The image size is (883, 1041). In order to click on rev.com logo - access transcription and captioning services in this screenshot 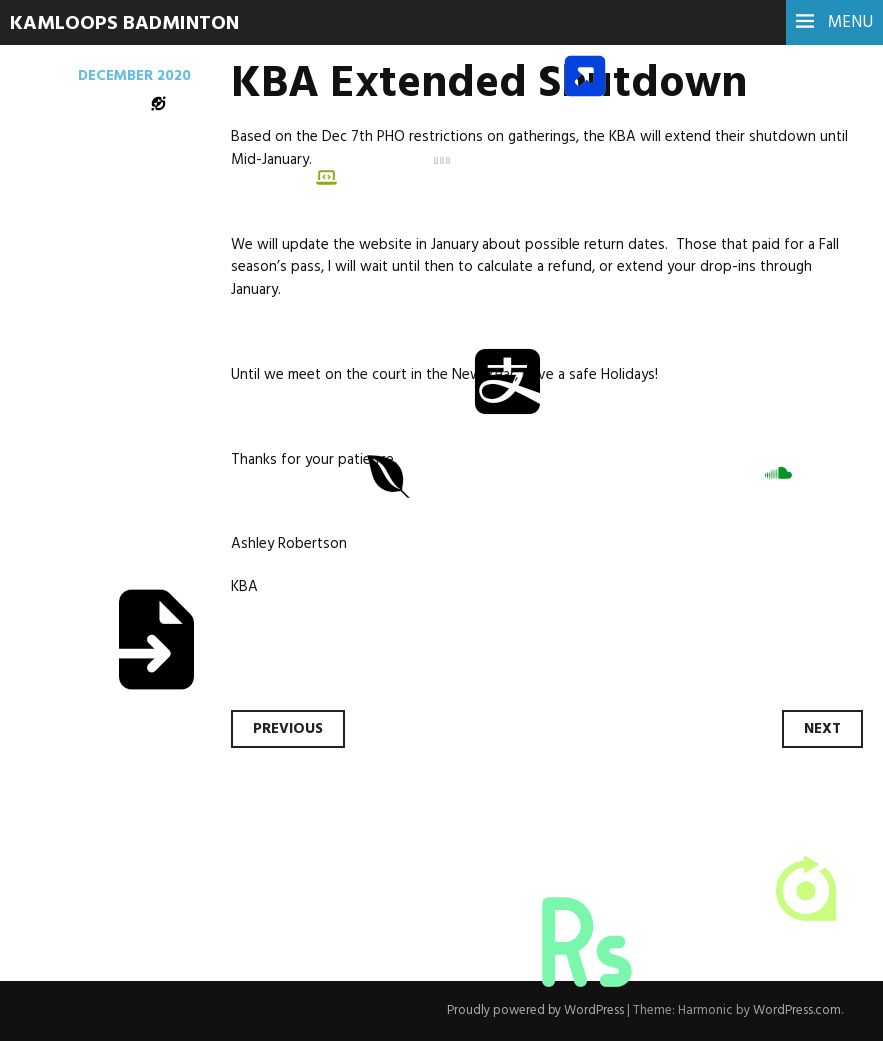, I will do `click(806, 888)`.